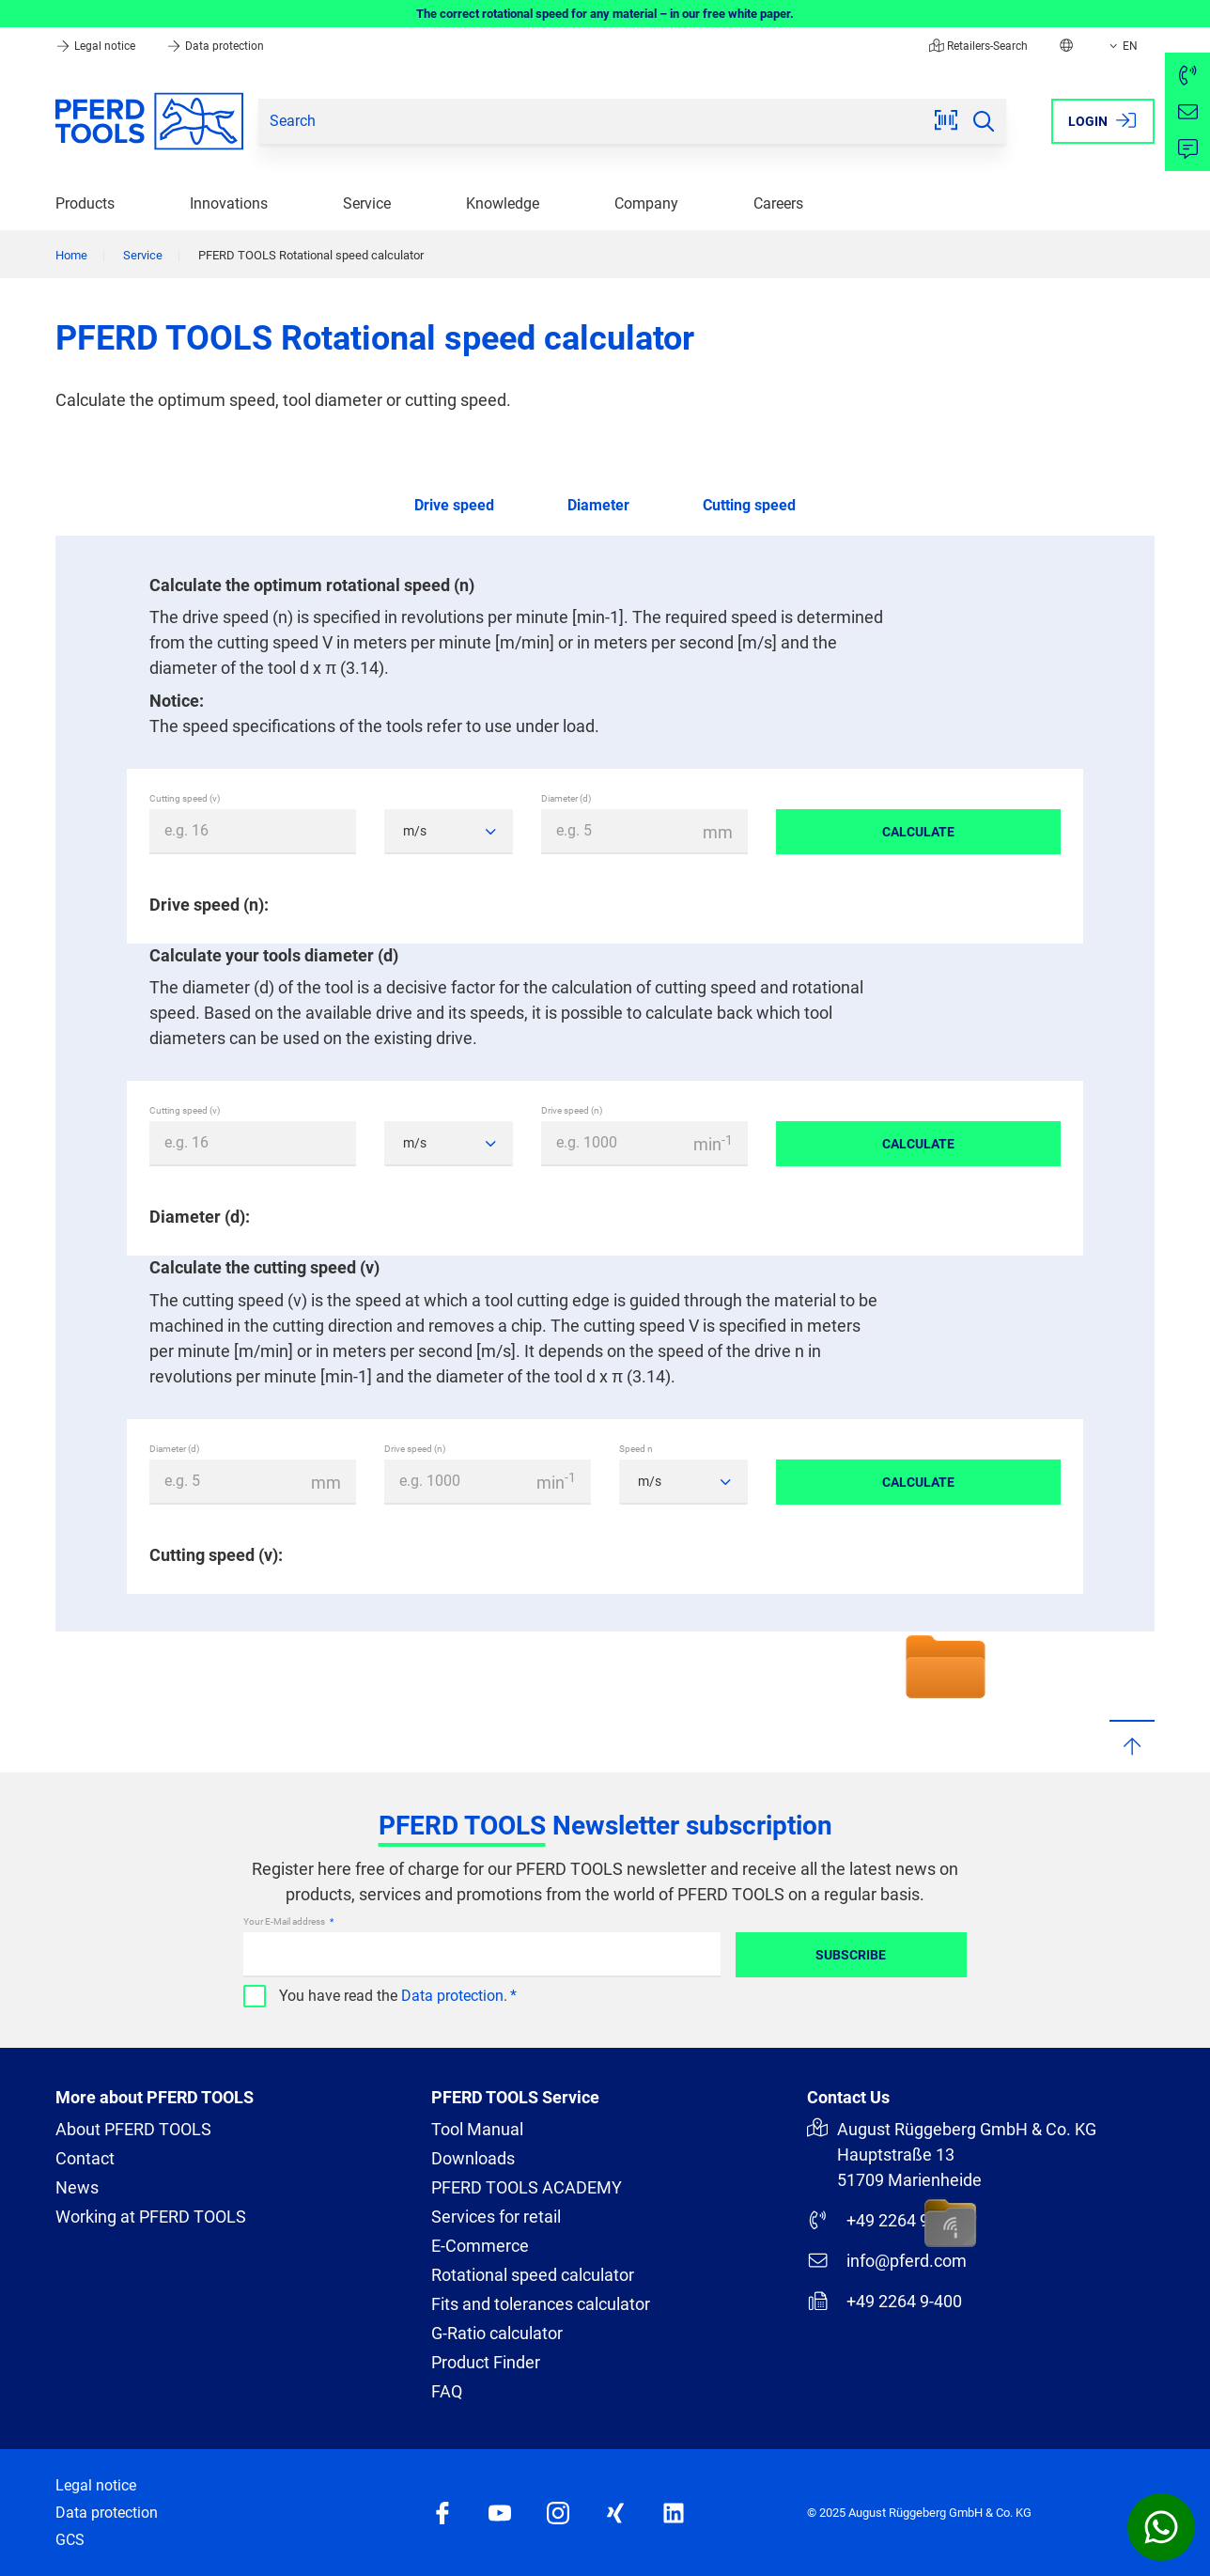 Image resolution: width=1210 pixels, height=2576 pixels. Describe the element at coordinates (950, 2223) in the screenshot. I see `open insync cloud sync folder` at that location.